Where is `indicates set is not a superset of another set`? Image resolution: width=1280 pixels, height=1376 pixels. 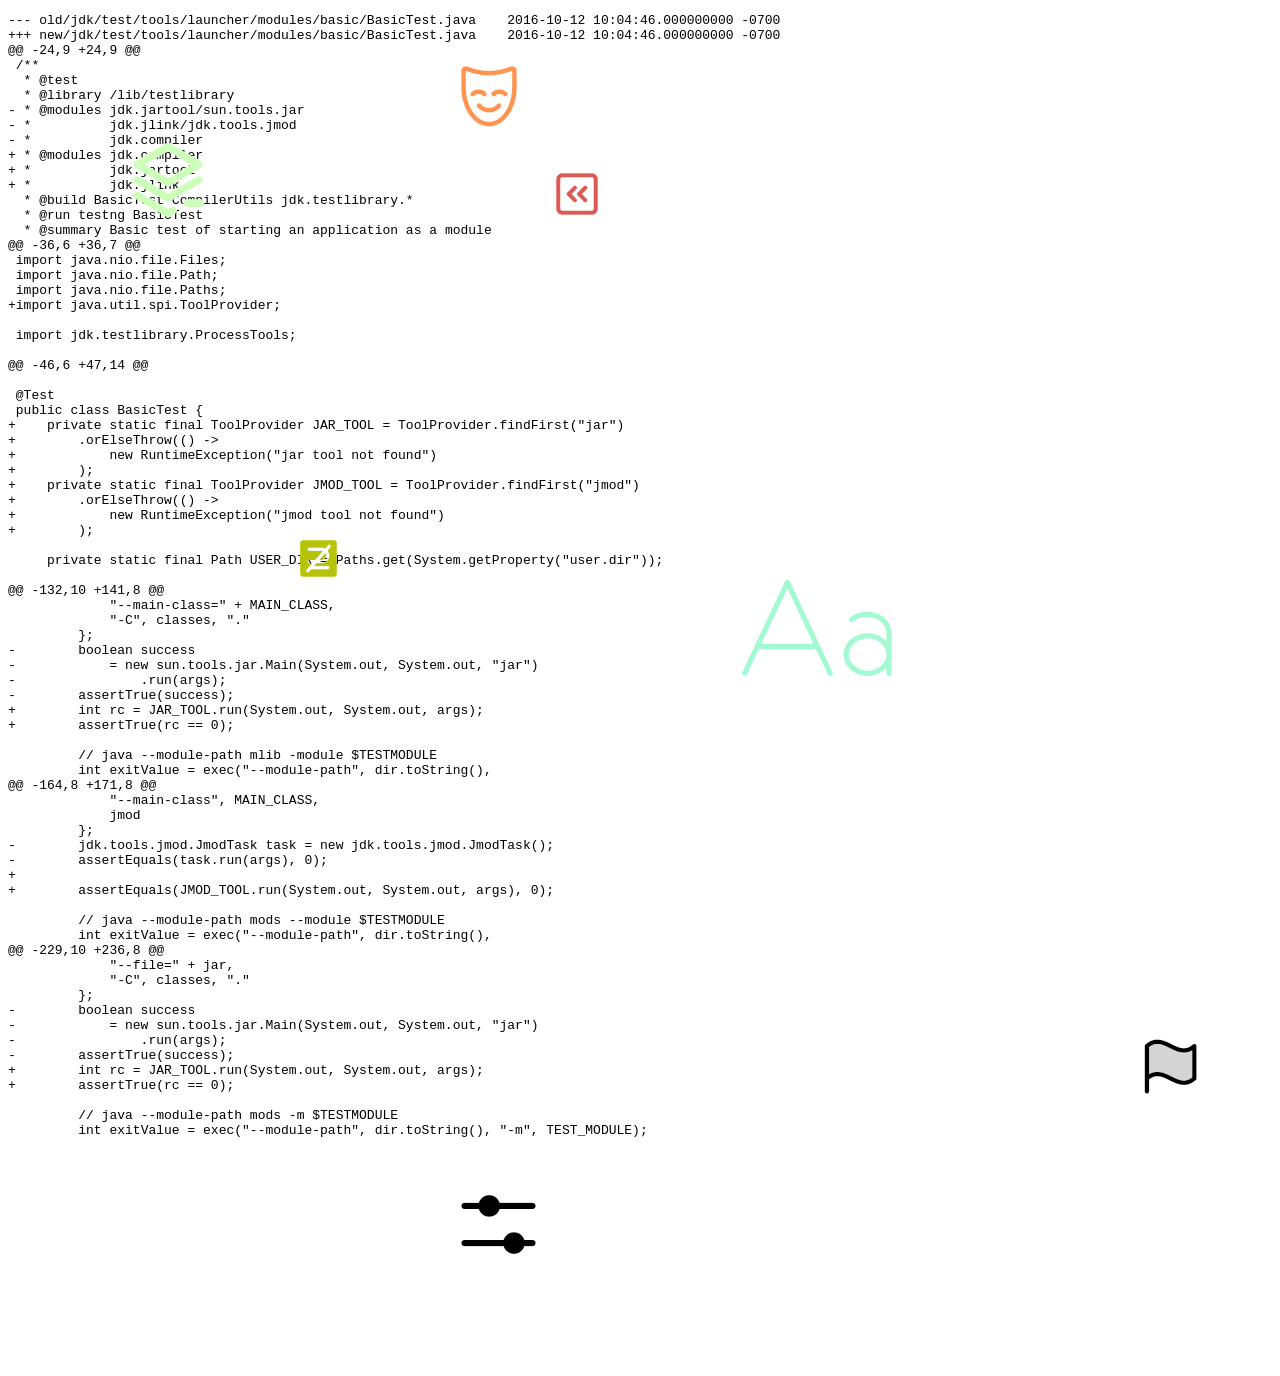 indicates set is not a superset of another set is located at coordinates (318, 558).